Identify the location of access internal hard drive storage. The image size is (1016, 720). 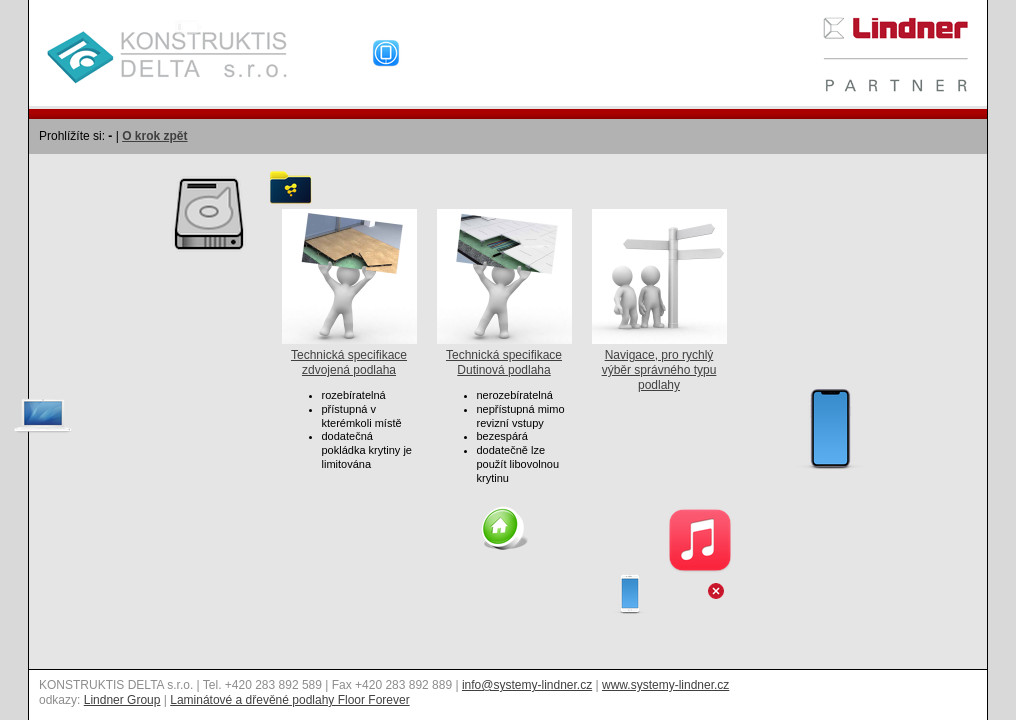
(209, 214).